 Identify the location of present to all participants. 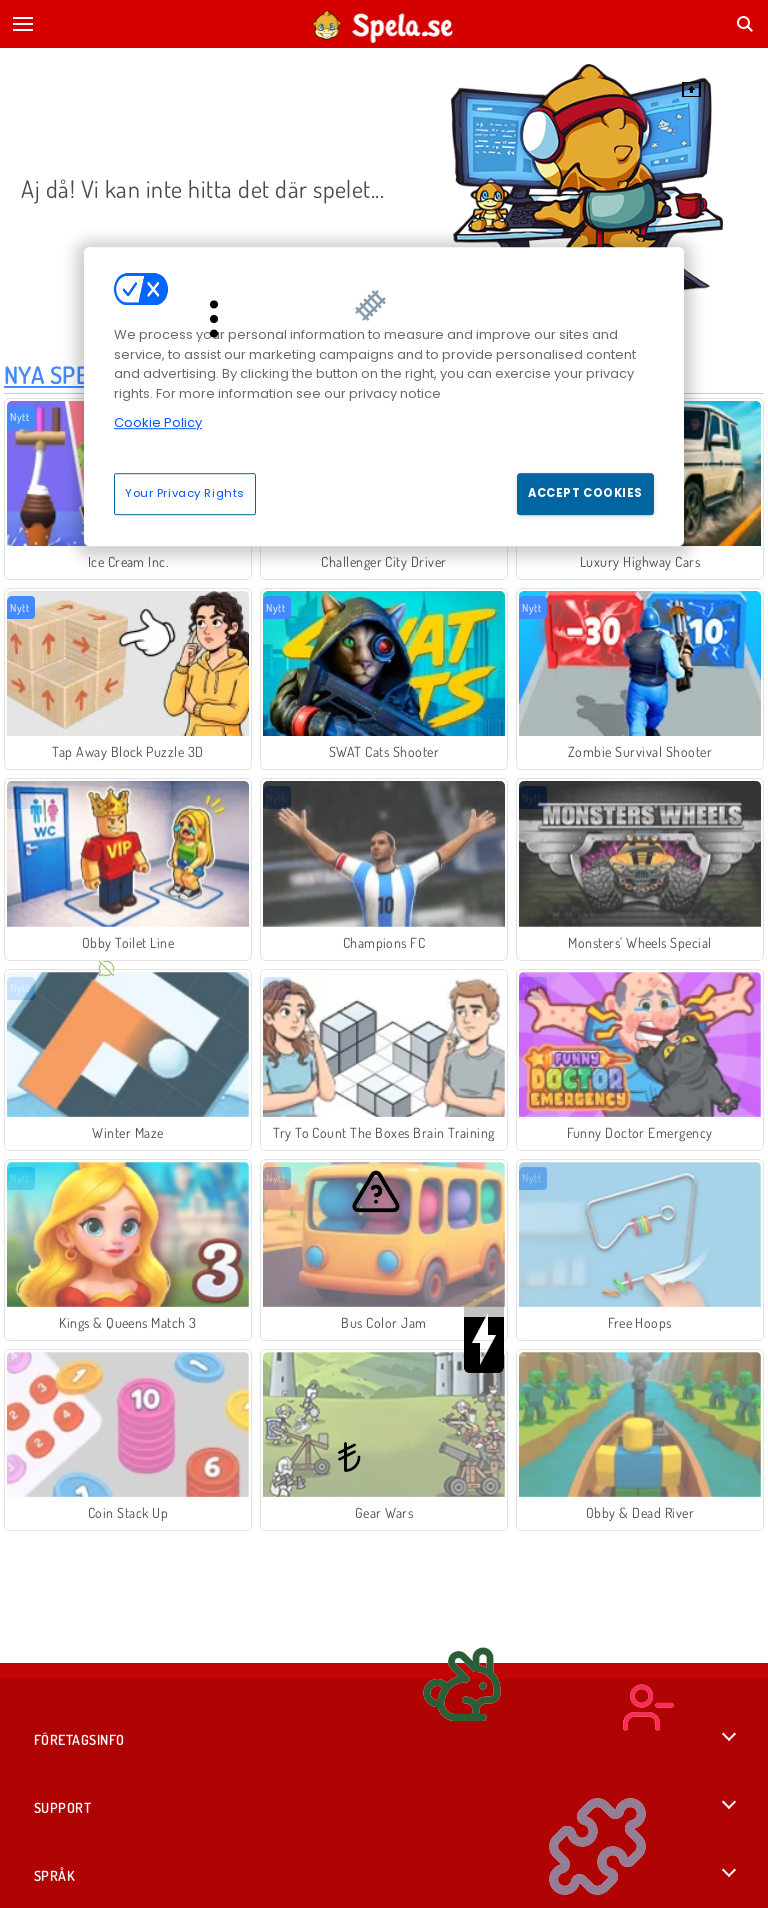
(691, 89).